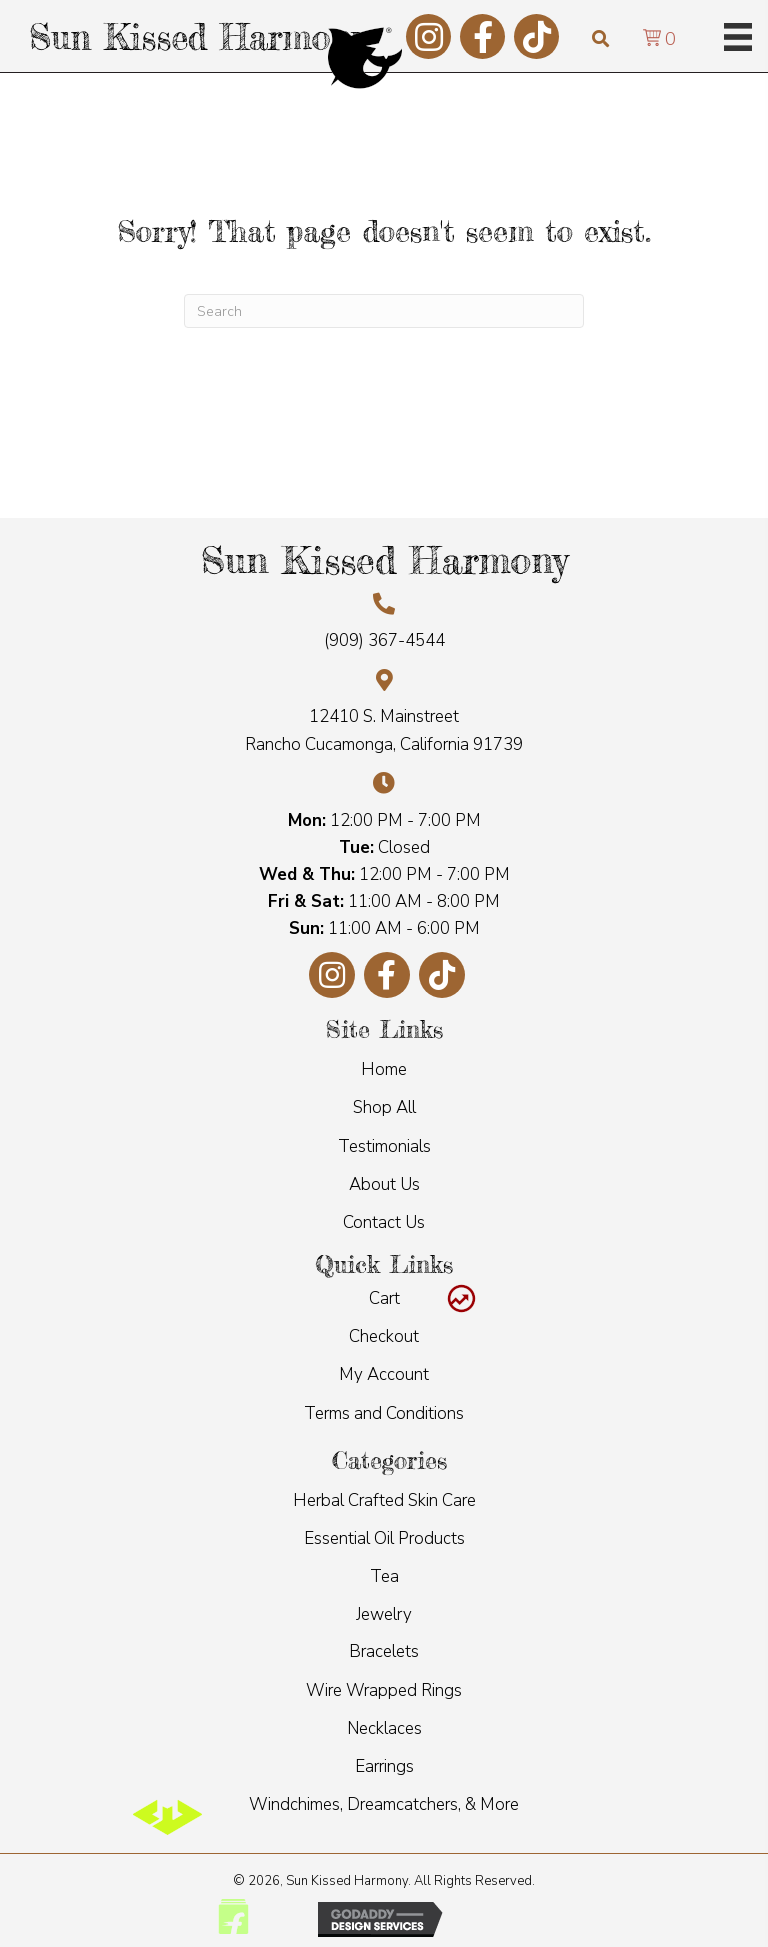 The width and height of the screenshot is (768, 1947). Describe the element at coordinates (365, 58) in the screenshot. I see `freenas open-source storage software logo` at that location.